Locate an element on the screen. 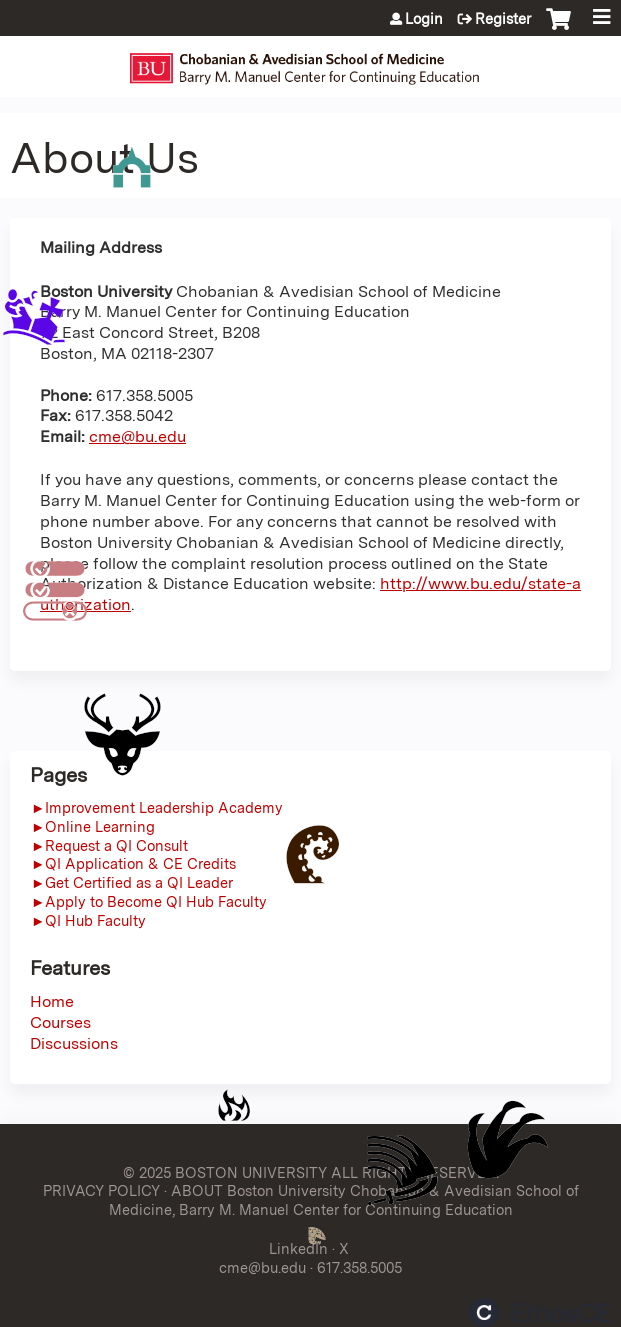 This screenshot has width=621, height=1327. adjust settings with multiple toggle switches is located at coordinates (55, 591).